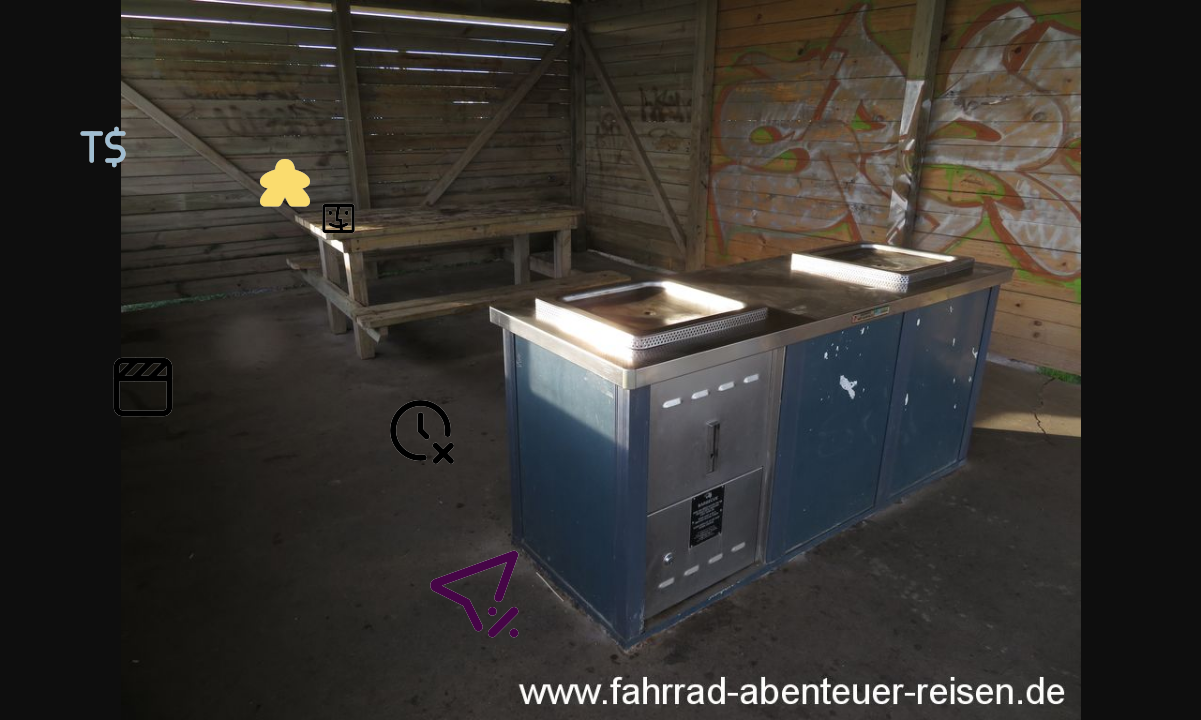  I want to click on represents Tongan paʻanga currency (T$), so click(103, 147).